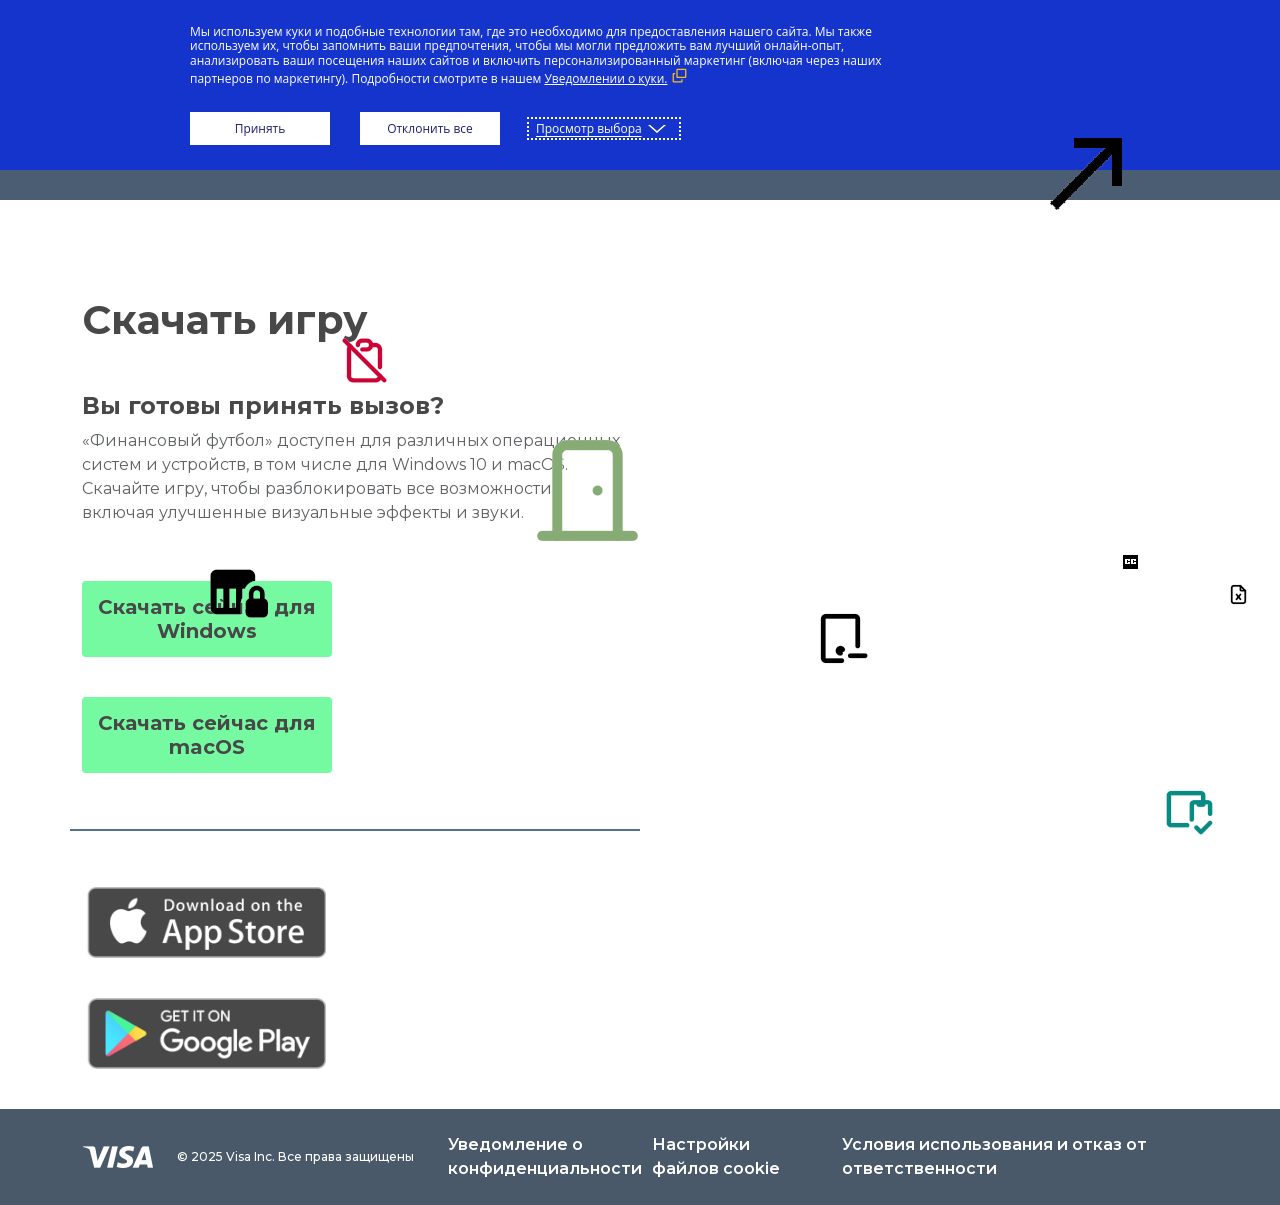  Describe the element at coordinates (236, 592) in the screenshot. I see `lock a column in a spreadsheet or table` at that location.